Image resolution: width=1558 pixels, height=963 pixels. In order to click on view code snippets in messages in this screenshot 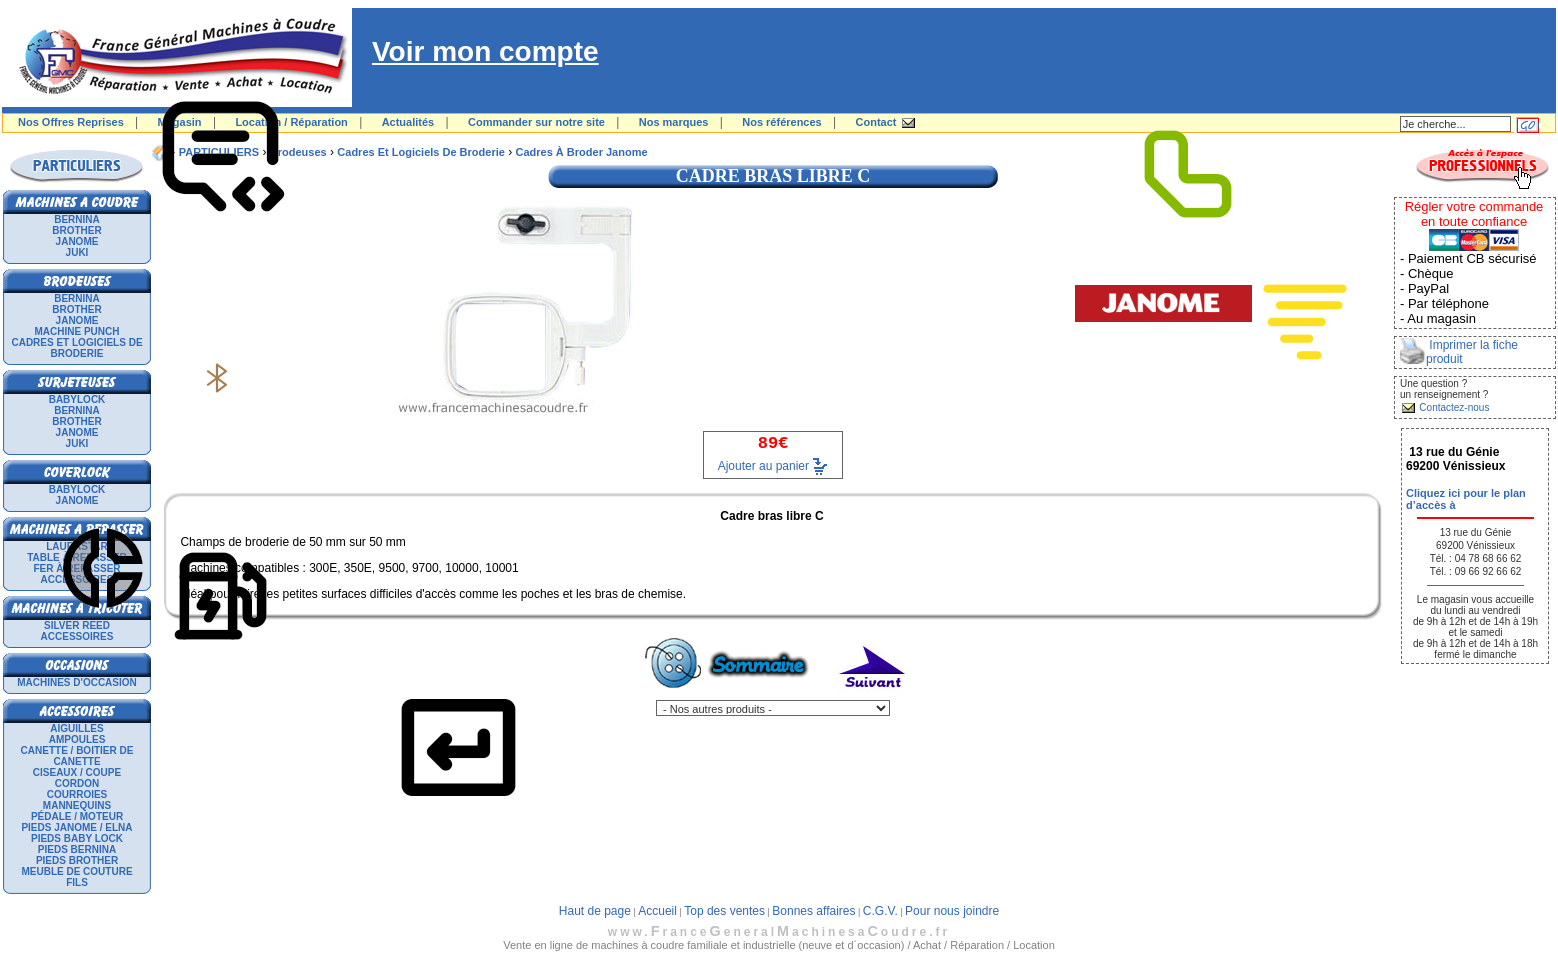, I will do `click(220, 153)`.